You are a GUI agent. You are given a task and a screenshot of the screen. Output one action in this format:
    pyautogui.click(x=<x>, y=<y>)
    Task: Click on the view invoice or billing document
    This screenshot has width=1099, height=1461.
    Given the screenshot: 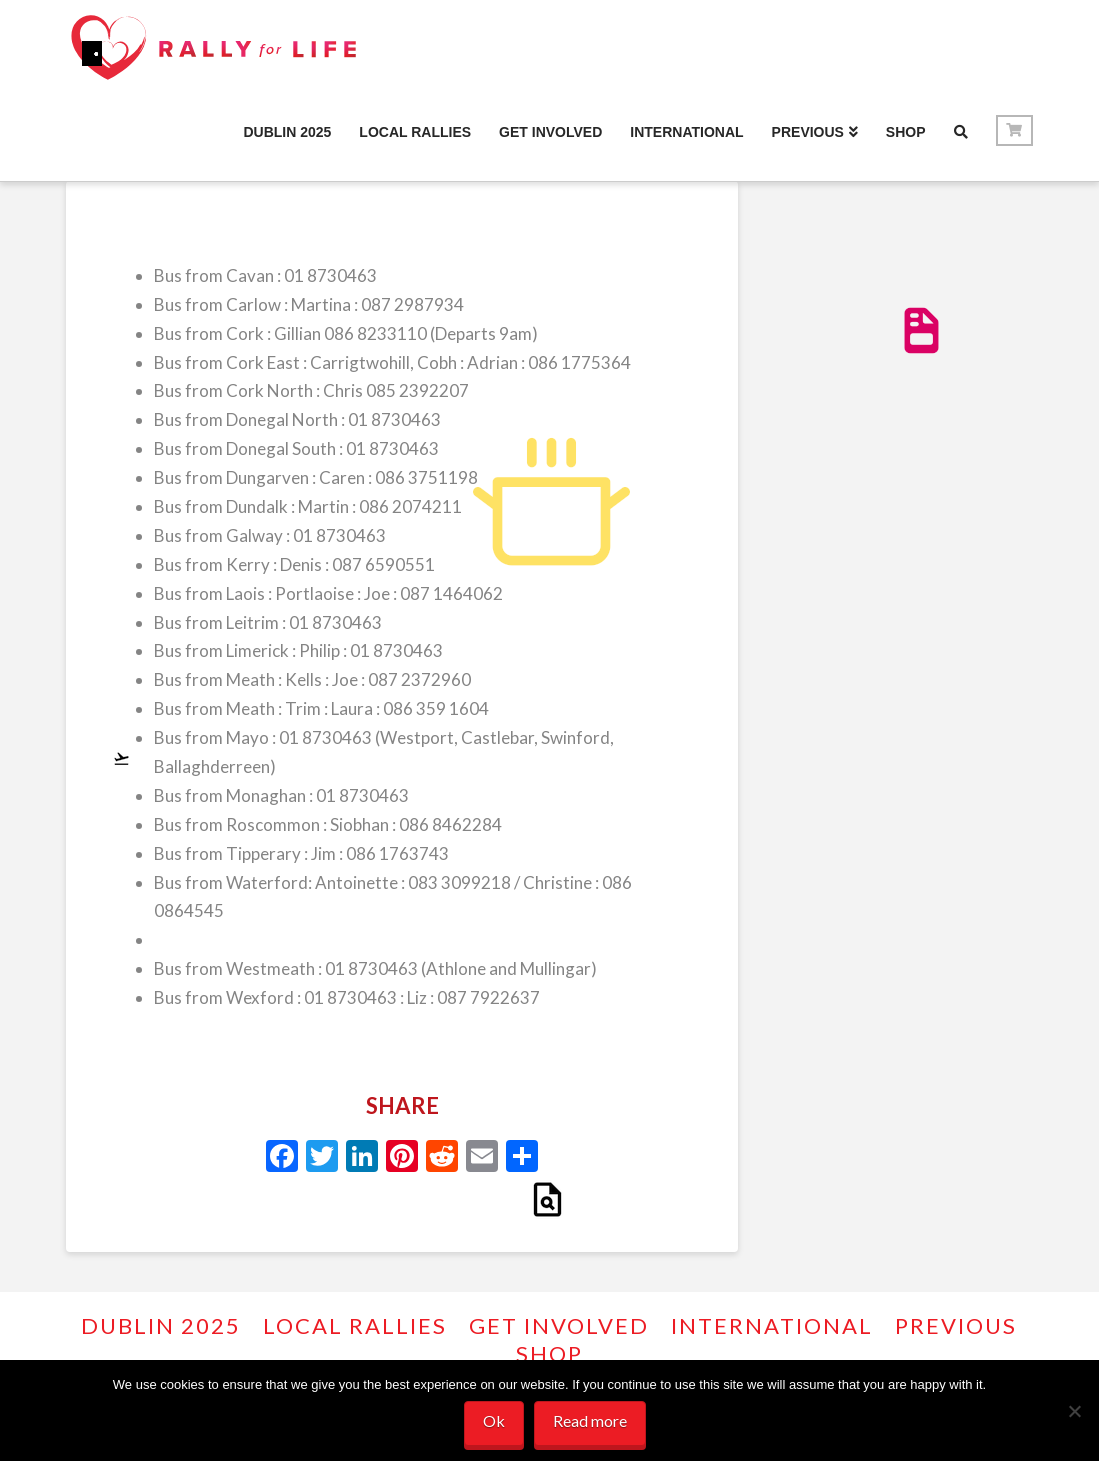 What is the action you would take?
    pyautogui.click(x=921, y=330)
    